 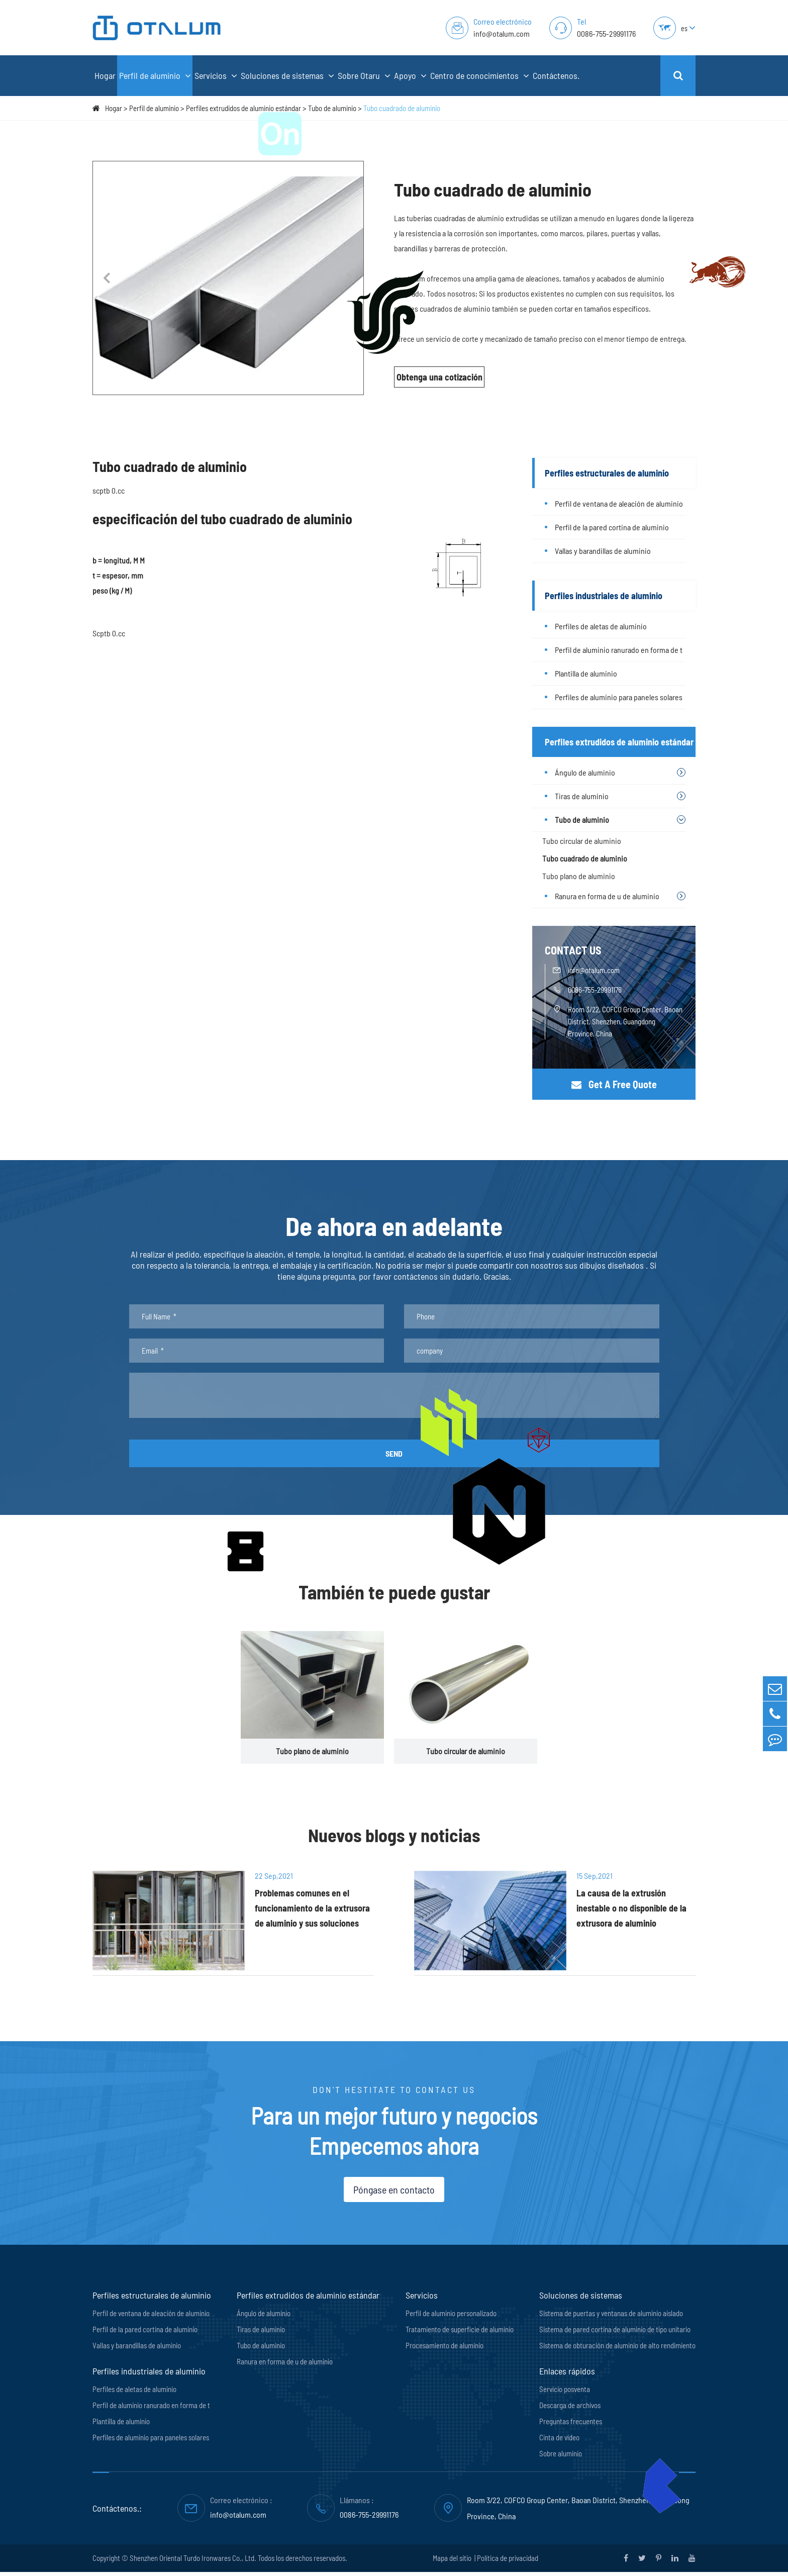 What do you see at coordinates (717, 272) in the screenshot?
I see `Red Bull brand logo` at bounding box center [717, 272].